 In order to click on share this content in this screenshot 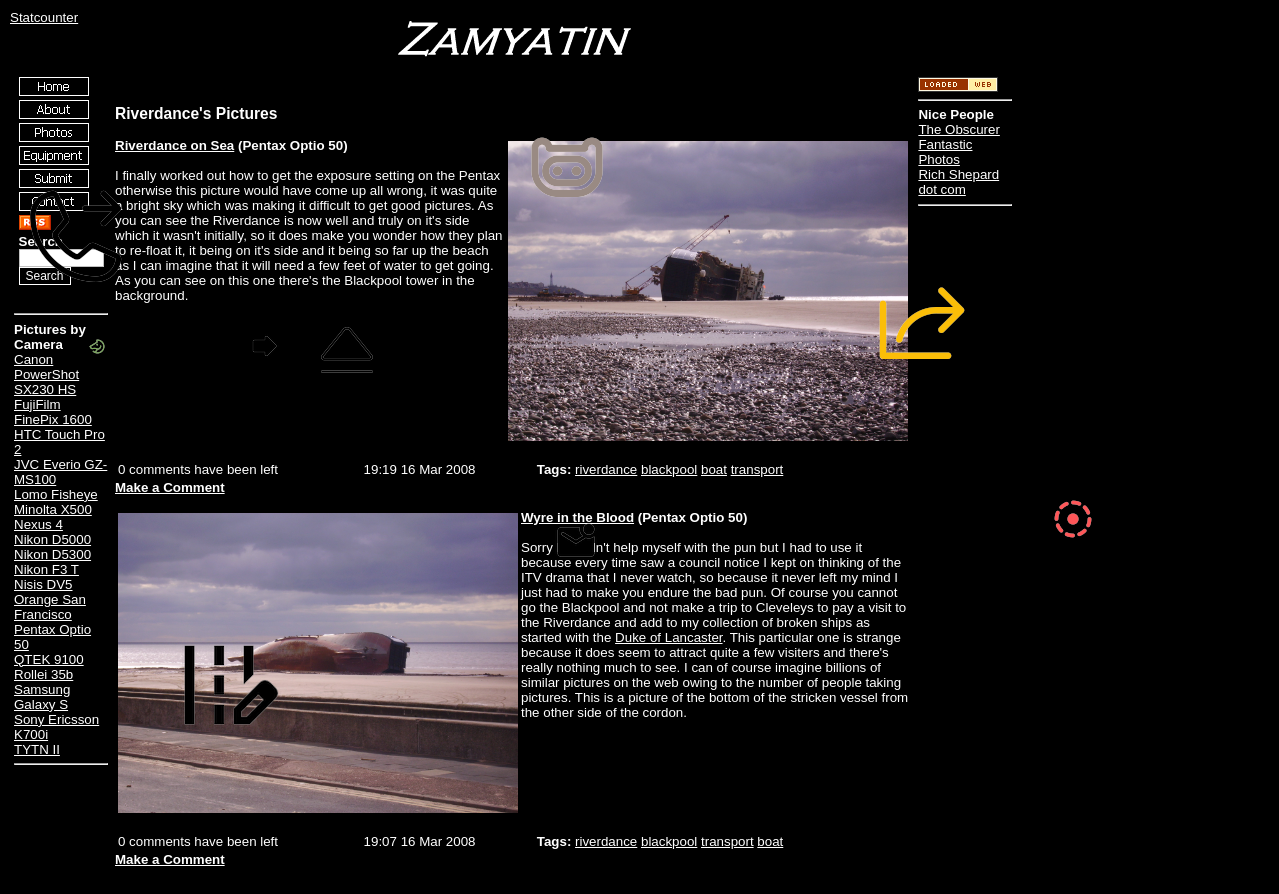, I will do `click(922, 320)`.